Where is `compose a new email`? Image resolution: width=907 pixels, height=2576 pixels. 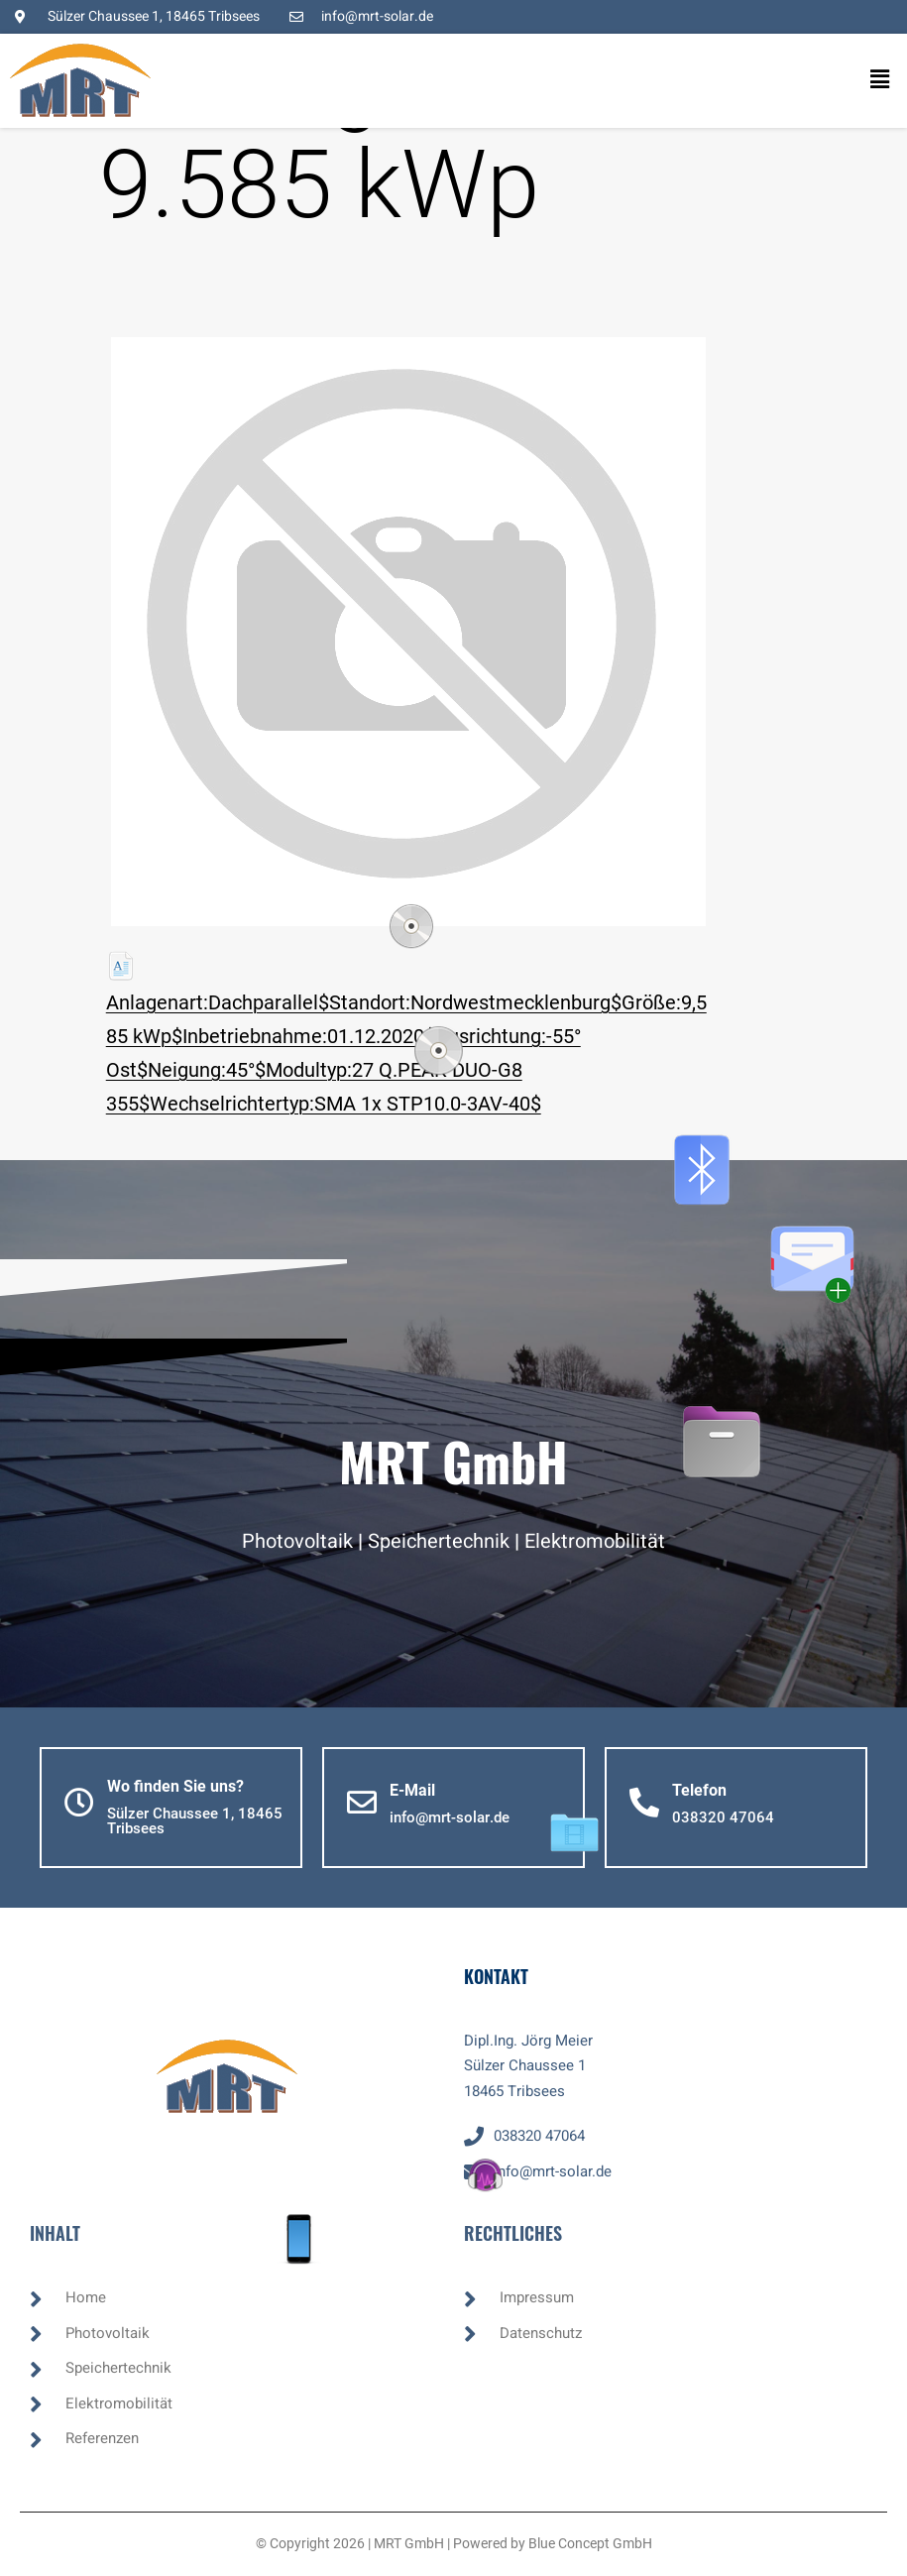
compose a new email is located at coordinates (812, 1258).